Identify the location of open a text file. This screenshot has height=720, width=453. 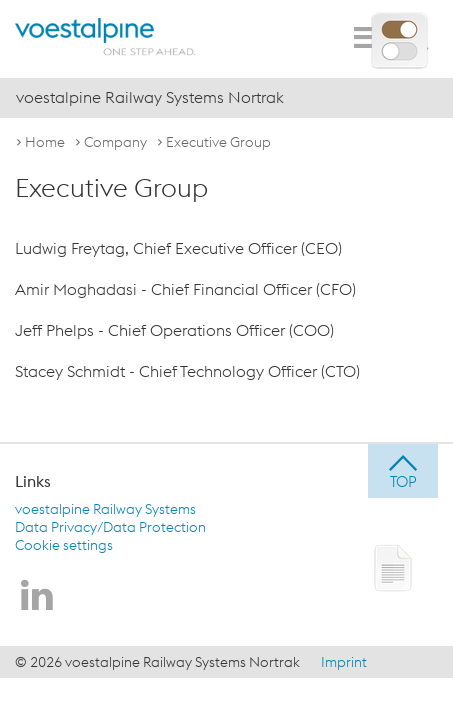
(393, 568).